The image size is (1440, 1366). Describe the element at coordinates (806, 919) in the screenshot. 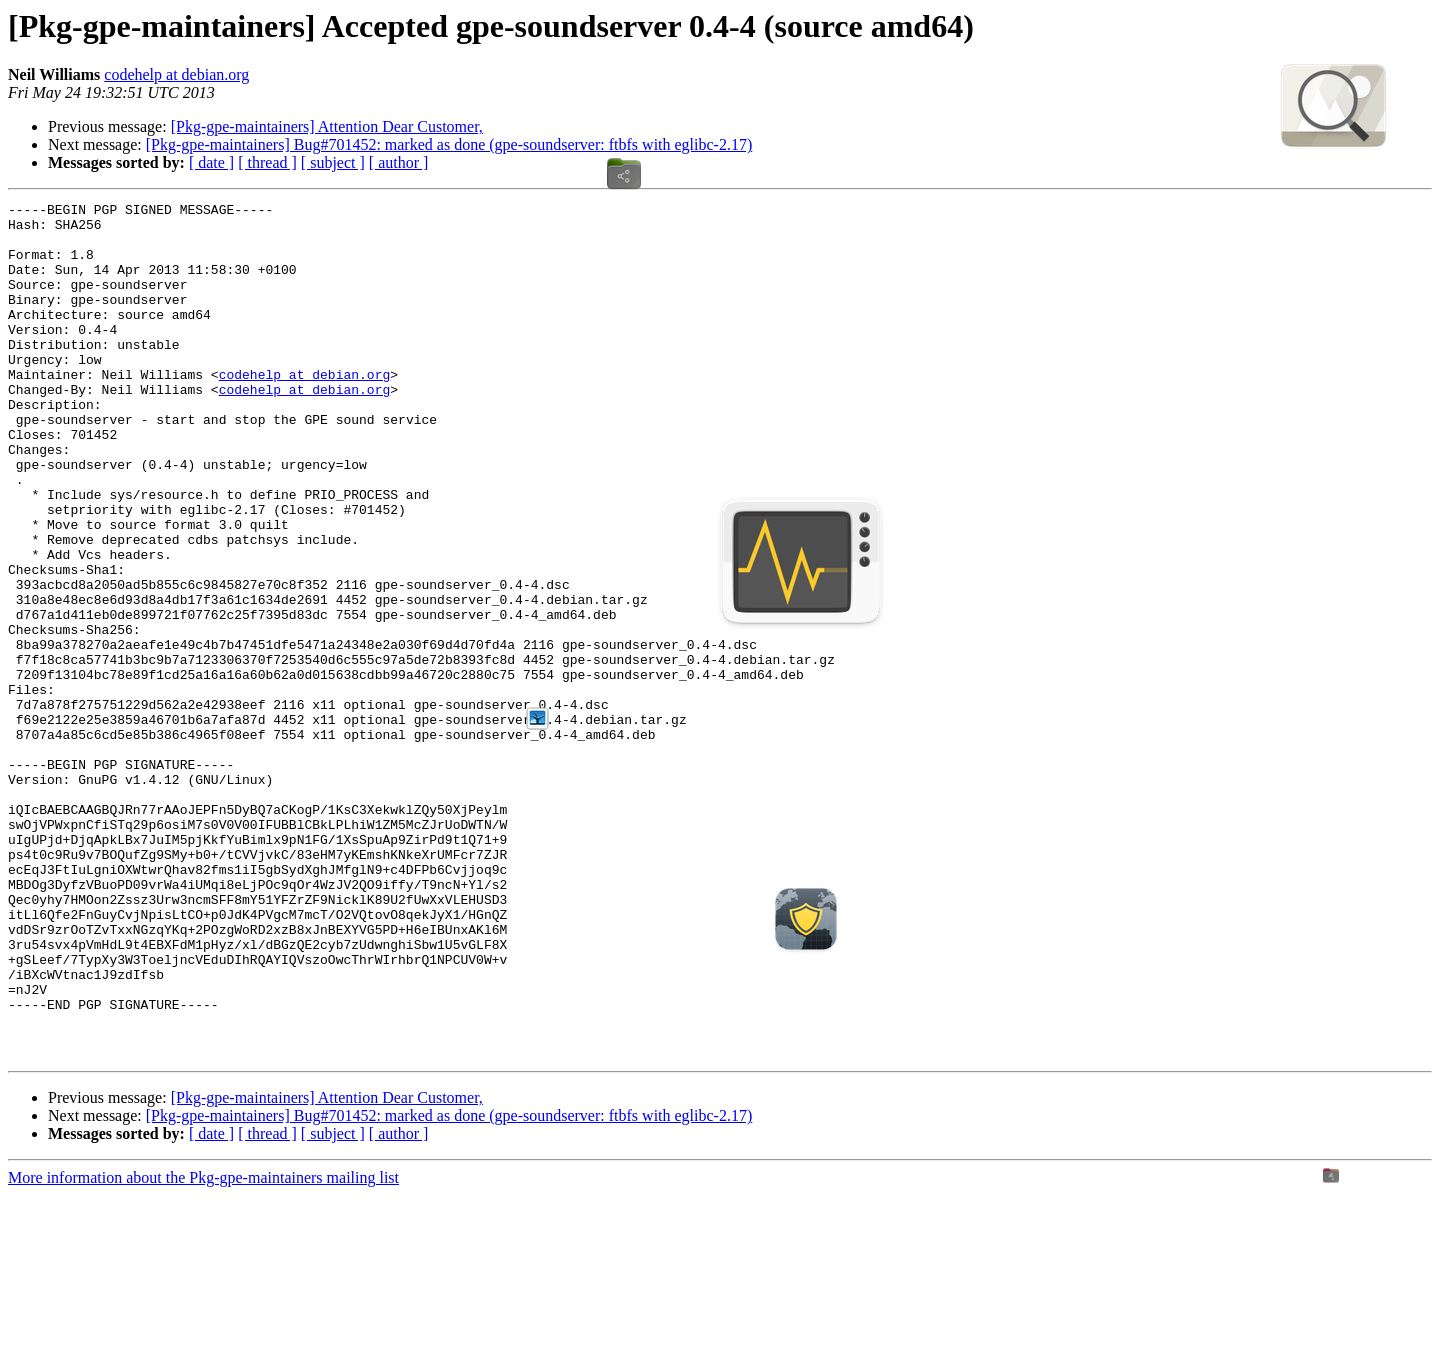

I see `open vpn settings and preferences` at that location.